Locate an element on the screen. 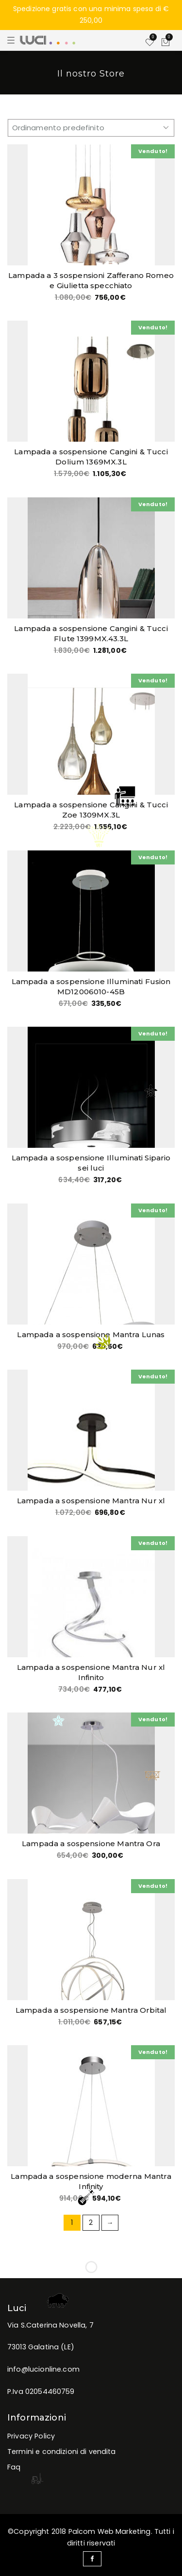 This screenshot has width=182, height=2576. indicates a collision or crash event is located at coordinates (103, 1342).